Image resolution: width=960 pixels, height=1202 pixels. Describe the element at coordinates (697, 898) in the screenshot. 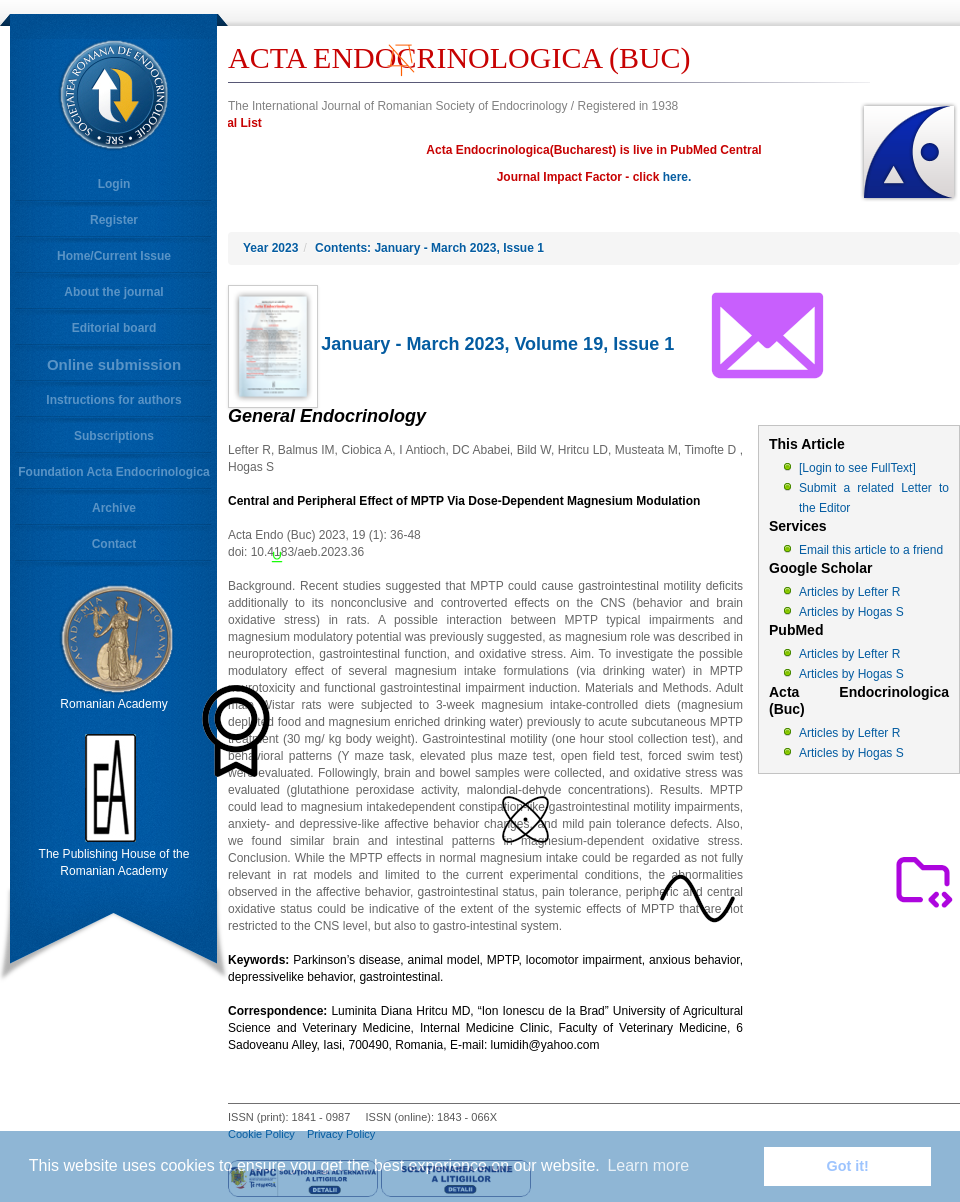

I see `audio or sound wave visualization` at that location.